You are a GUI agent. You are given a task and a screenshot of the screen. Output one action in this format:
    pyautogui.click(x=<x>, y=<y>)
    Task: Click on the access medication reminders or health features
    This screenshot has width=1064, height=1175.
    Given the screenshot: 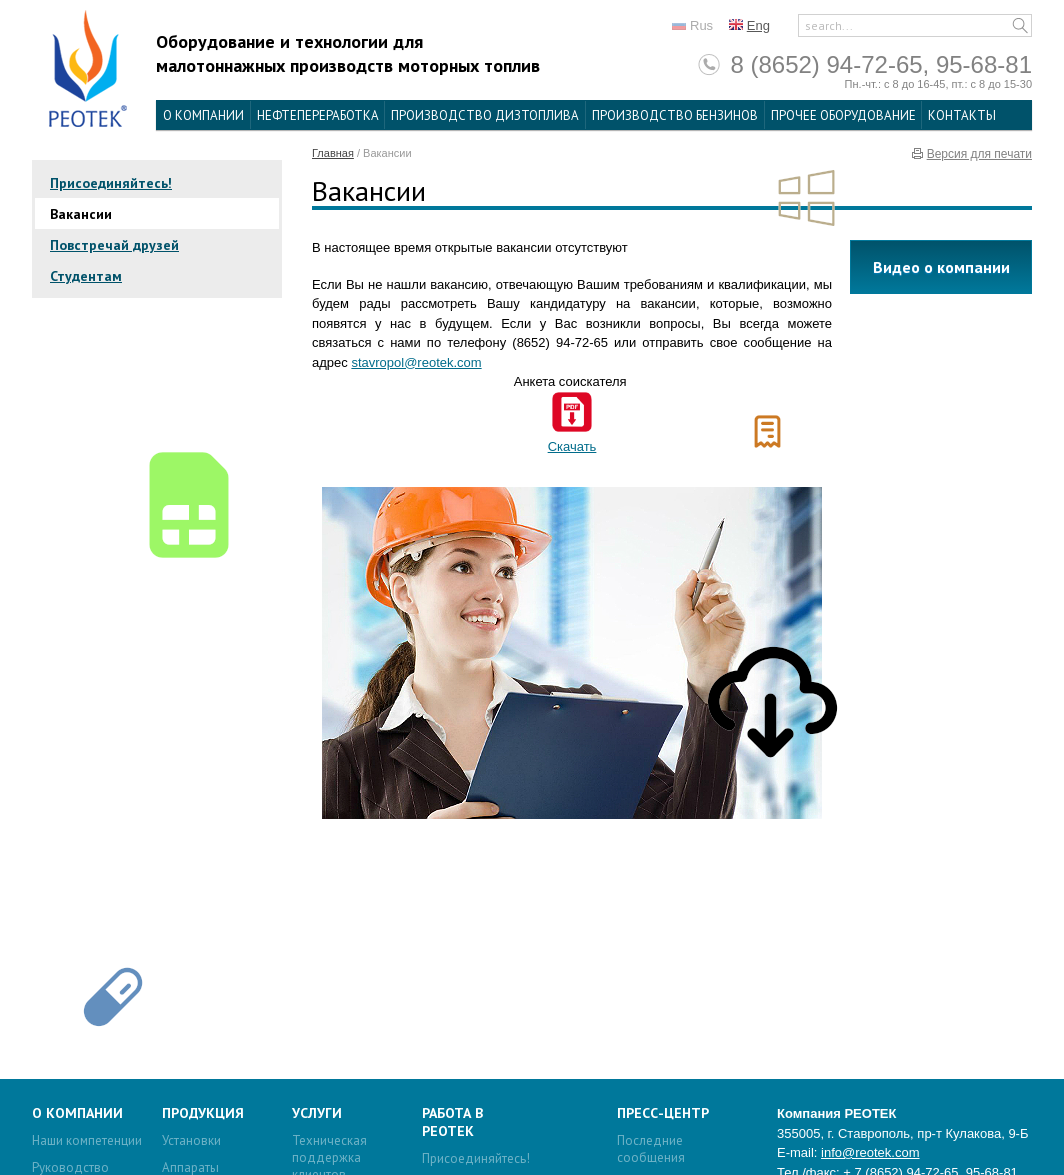 What is the action you would take?
    pyautogui.click(x=113, y=997)
    